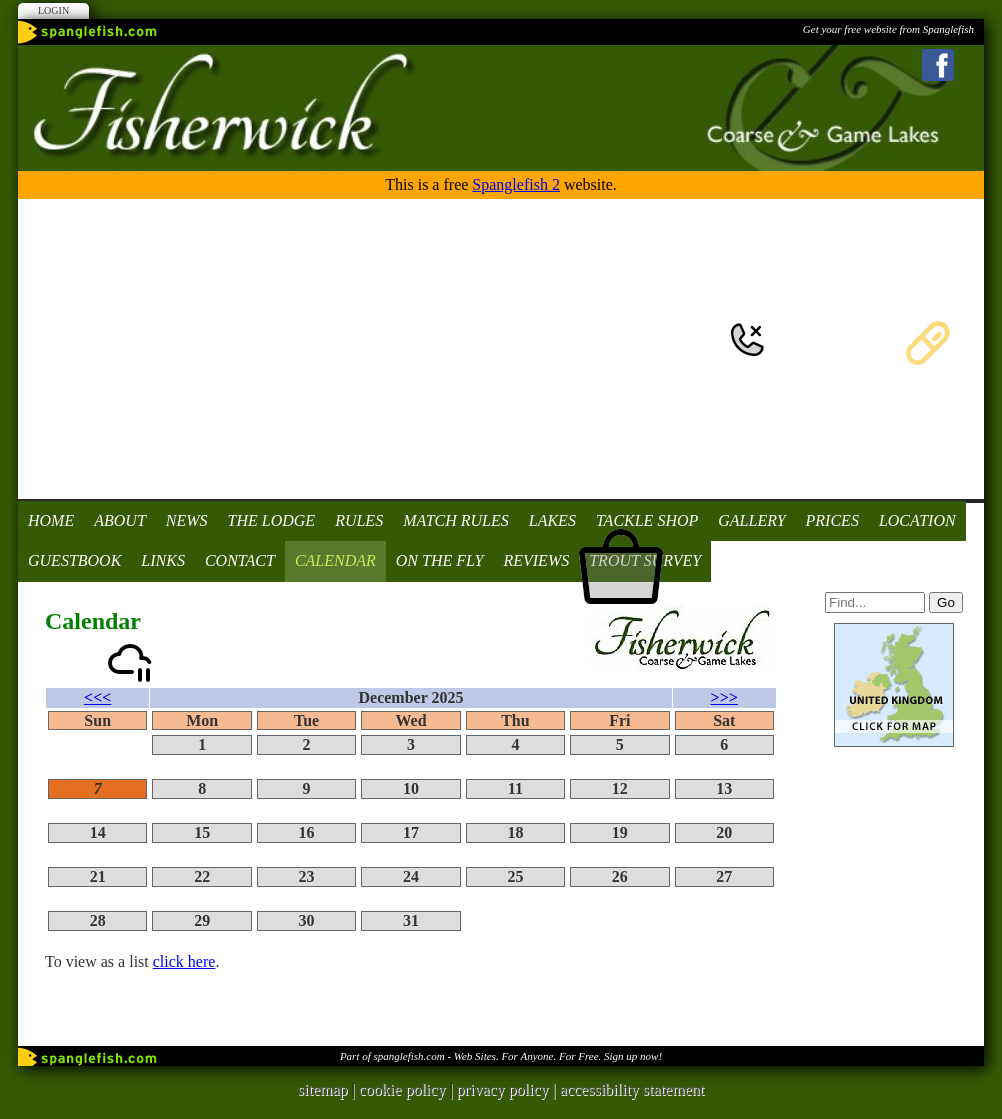 The width and height of the screenshot is (1002, 1119). Describe the element at coordinates (621, 571) in the screenshot. I see `view your shopping bag` at that location.